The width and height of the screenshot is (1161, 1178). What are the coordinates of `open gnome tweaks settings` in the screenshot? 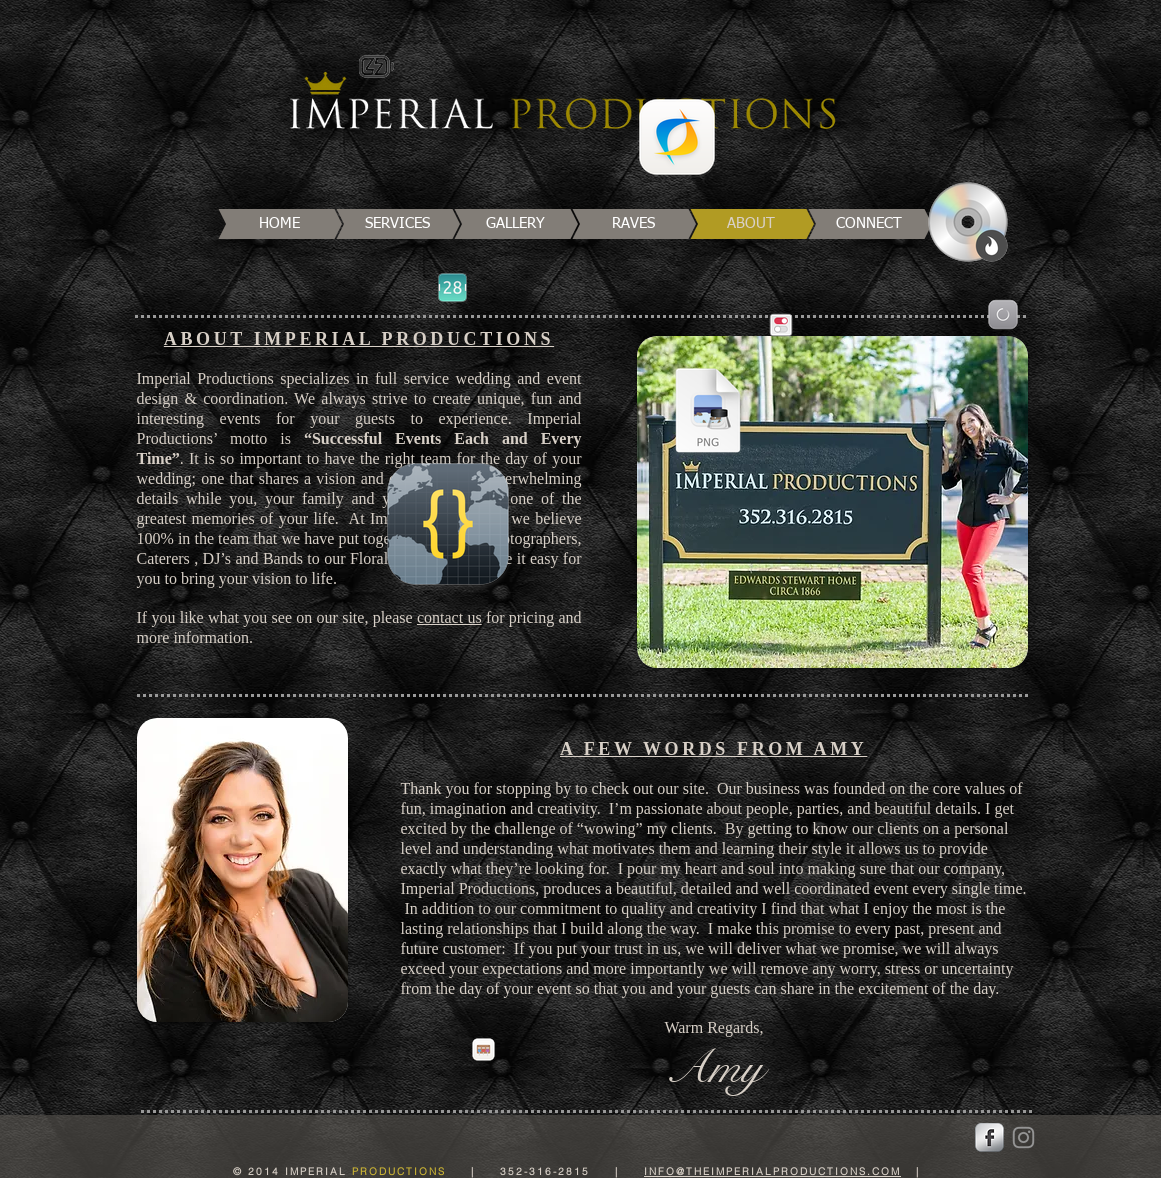 It's located at (781, 325).